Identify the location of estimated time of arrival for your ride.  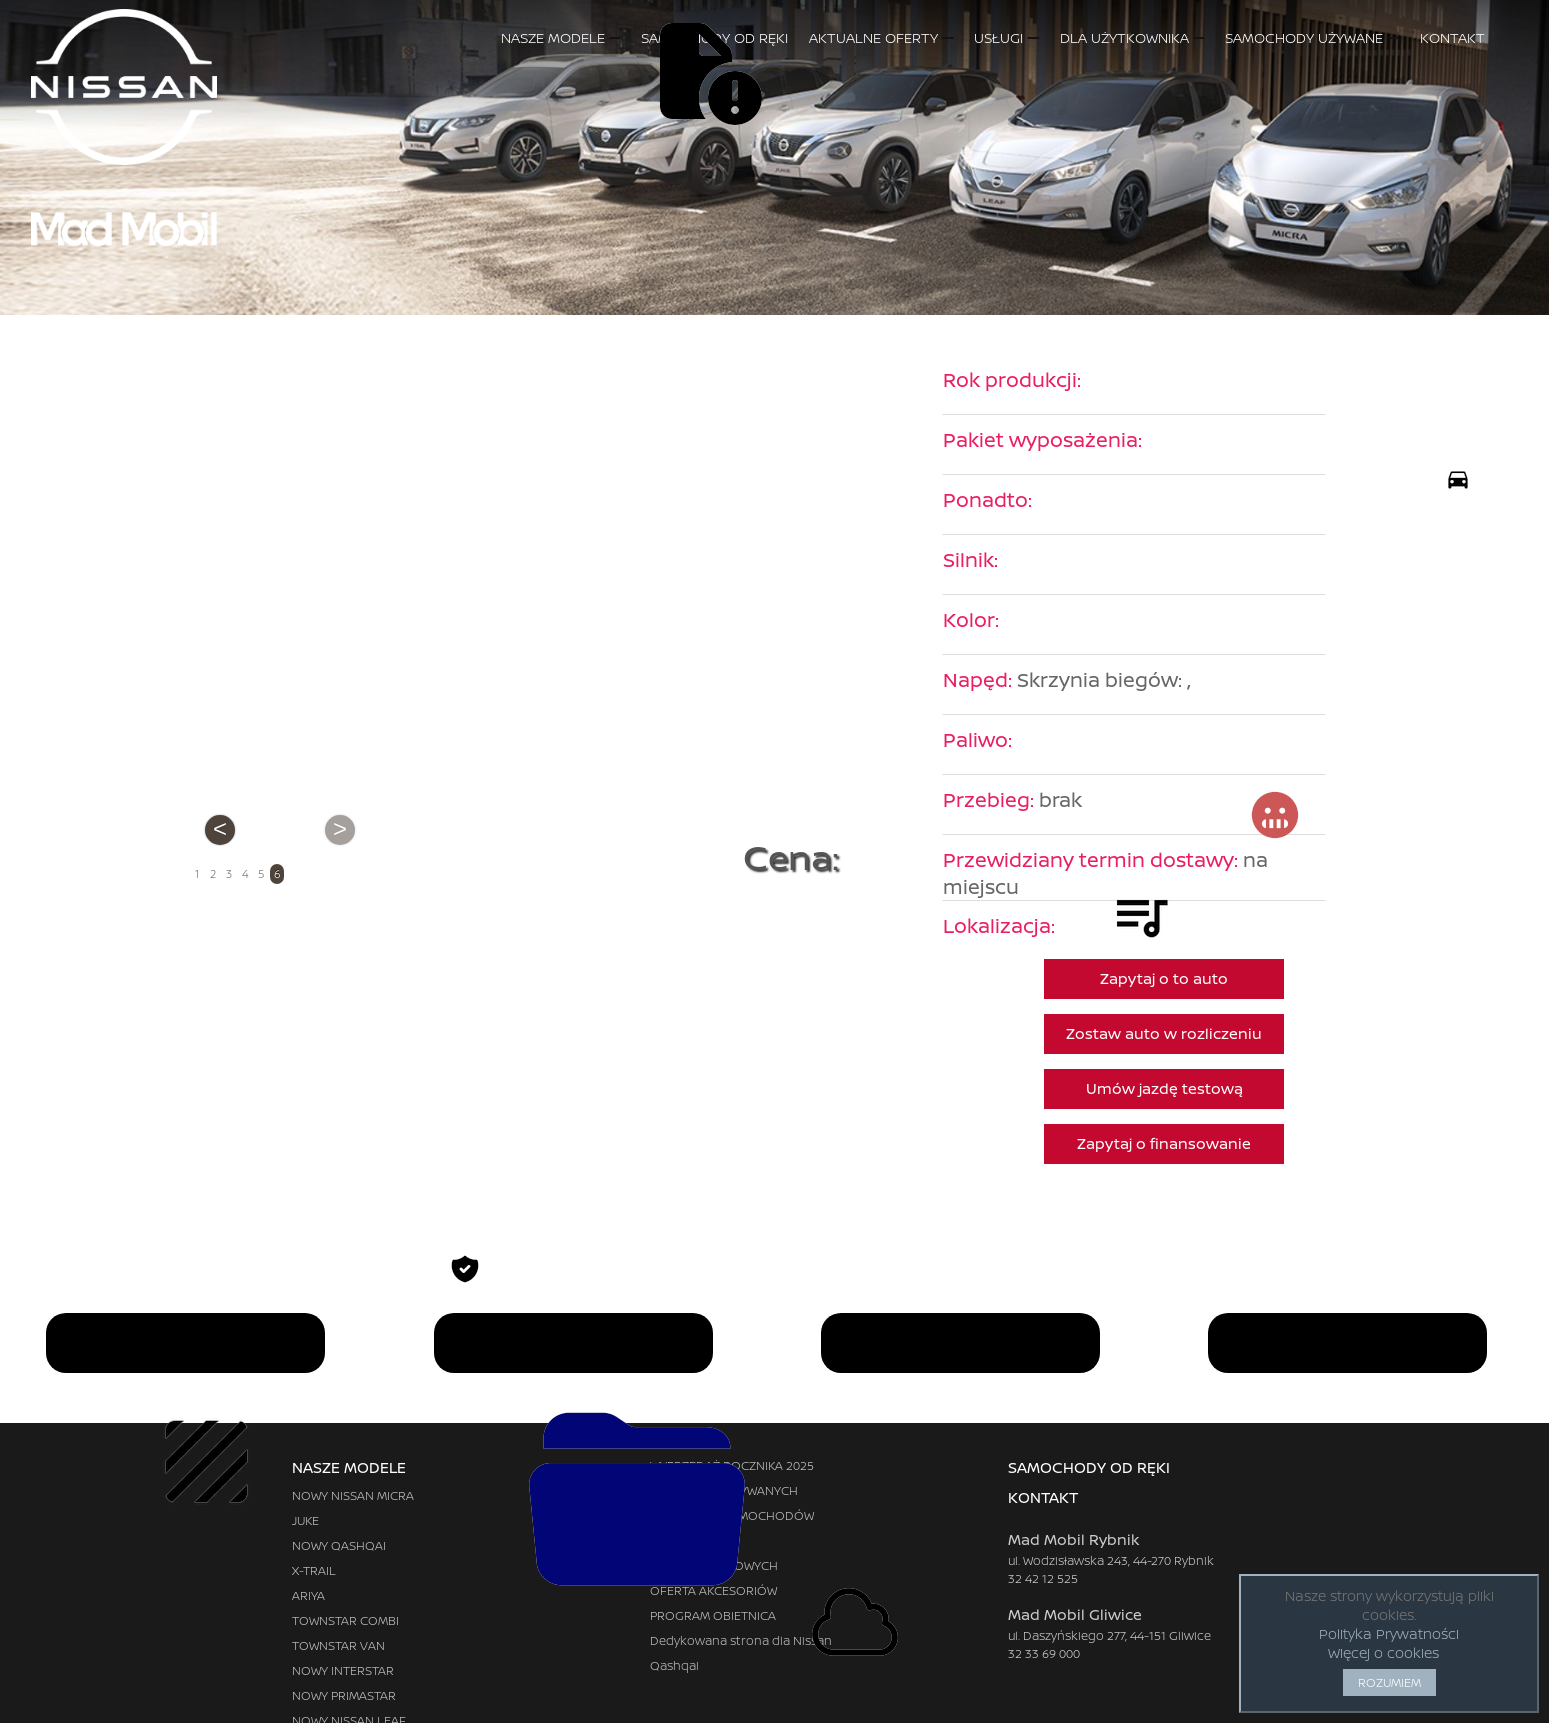
(1458, 480).